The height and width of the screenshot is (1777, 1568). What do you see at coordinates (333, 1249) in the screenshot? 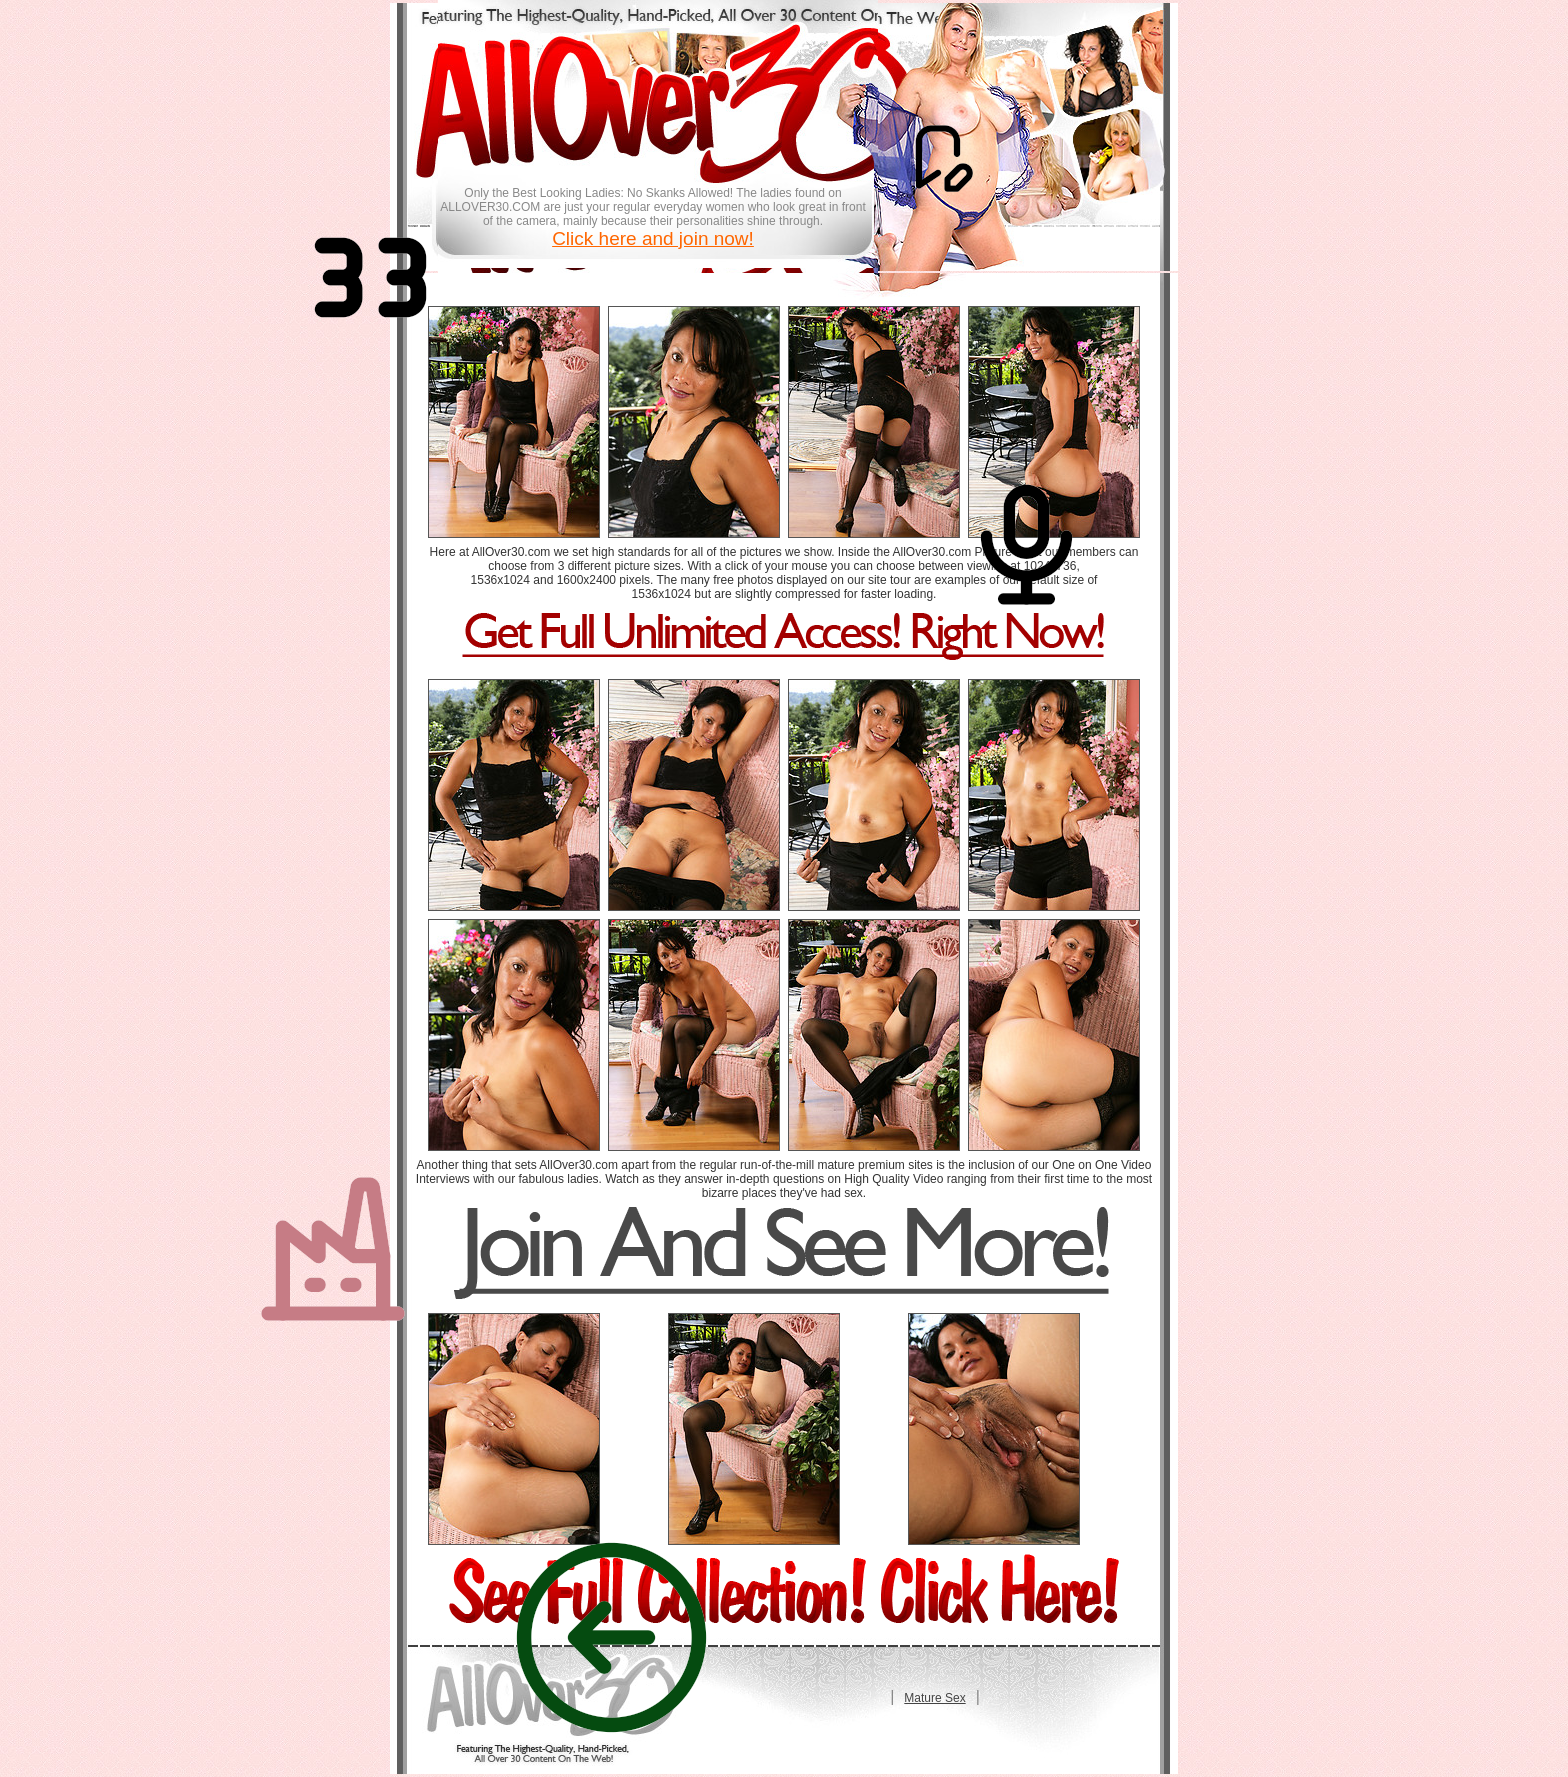
I see `access factory or manufacturing settings` at bounding box center [333, 1249].